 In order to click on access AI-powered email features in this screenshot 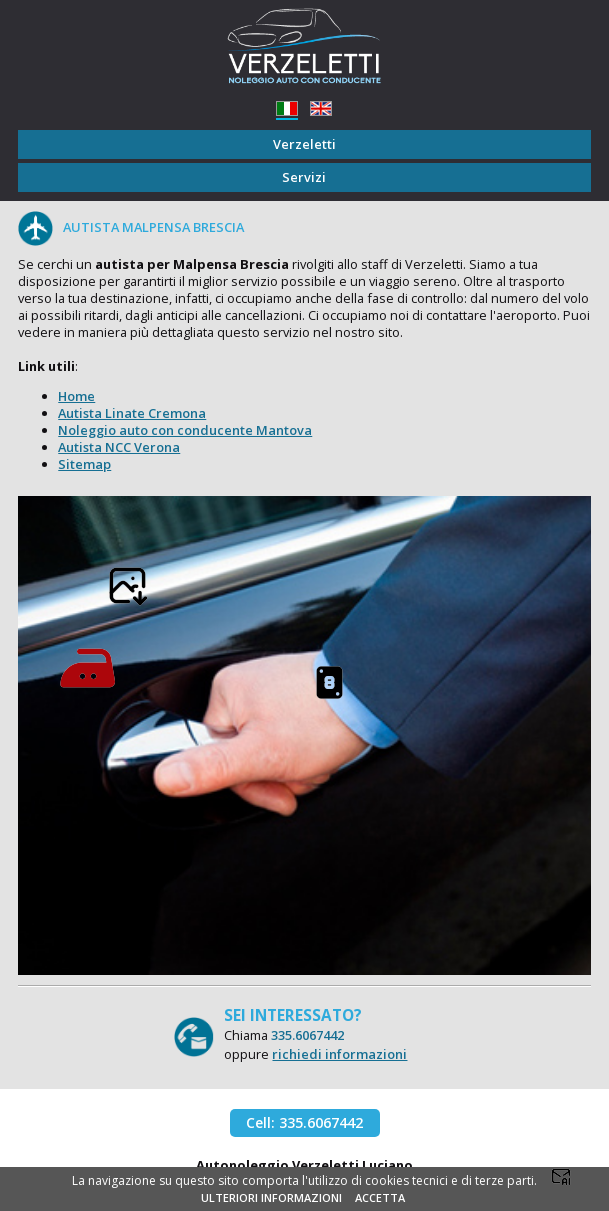, I will do `click(561, 1176)`.